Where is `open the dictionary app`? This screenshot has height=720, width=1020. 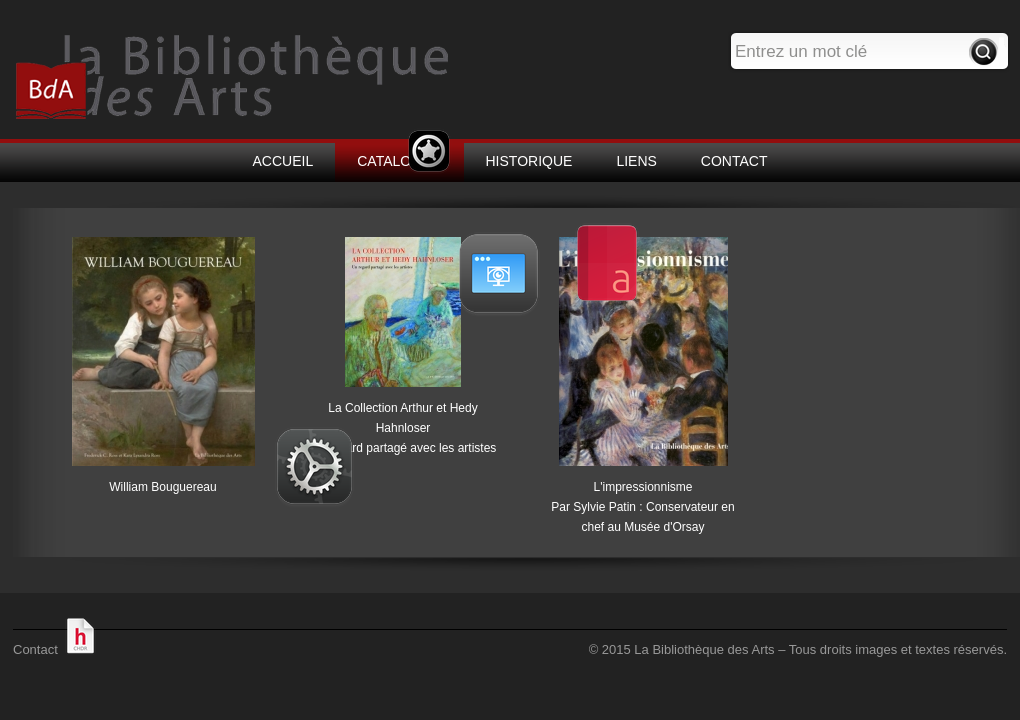 open the dictionary app is located at coordinates (607, 263).